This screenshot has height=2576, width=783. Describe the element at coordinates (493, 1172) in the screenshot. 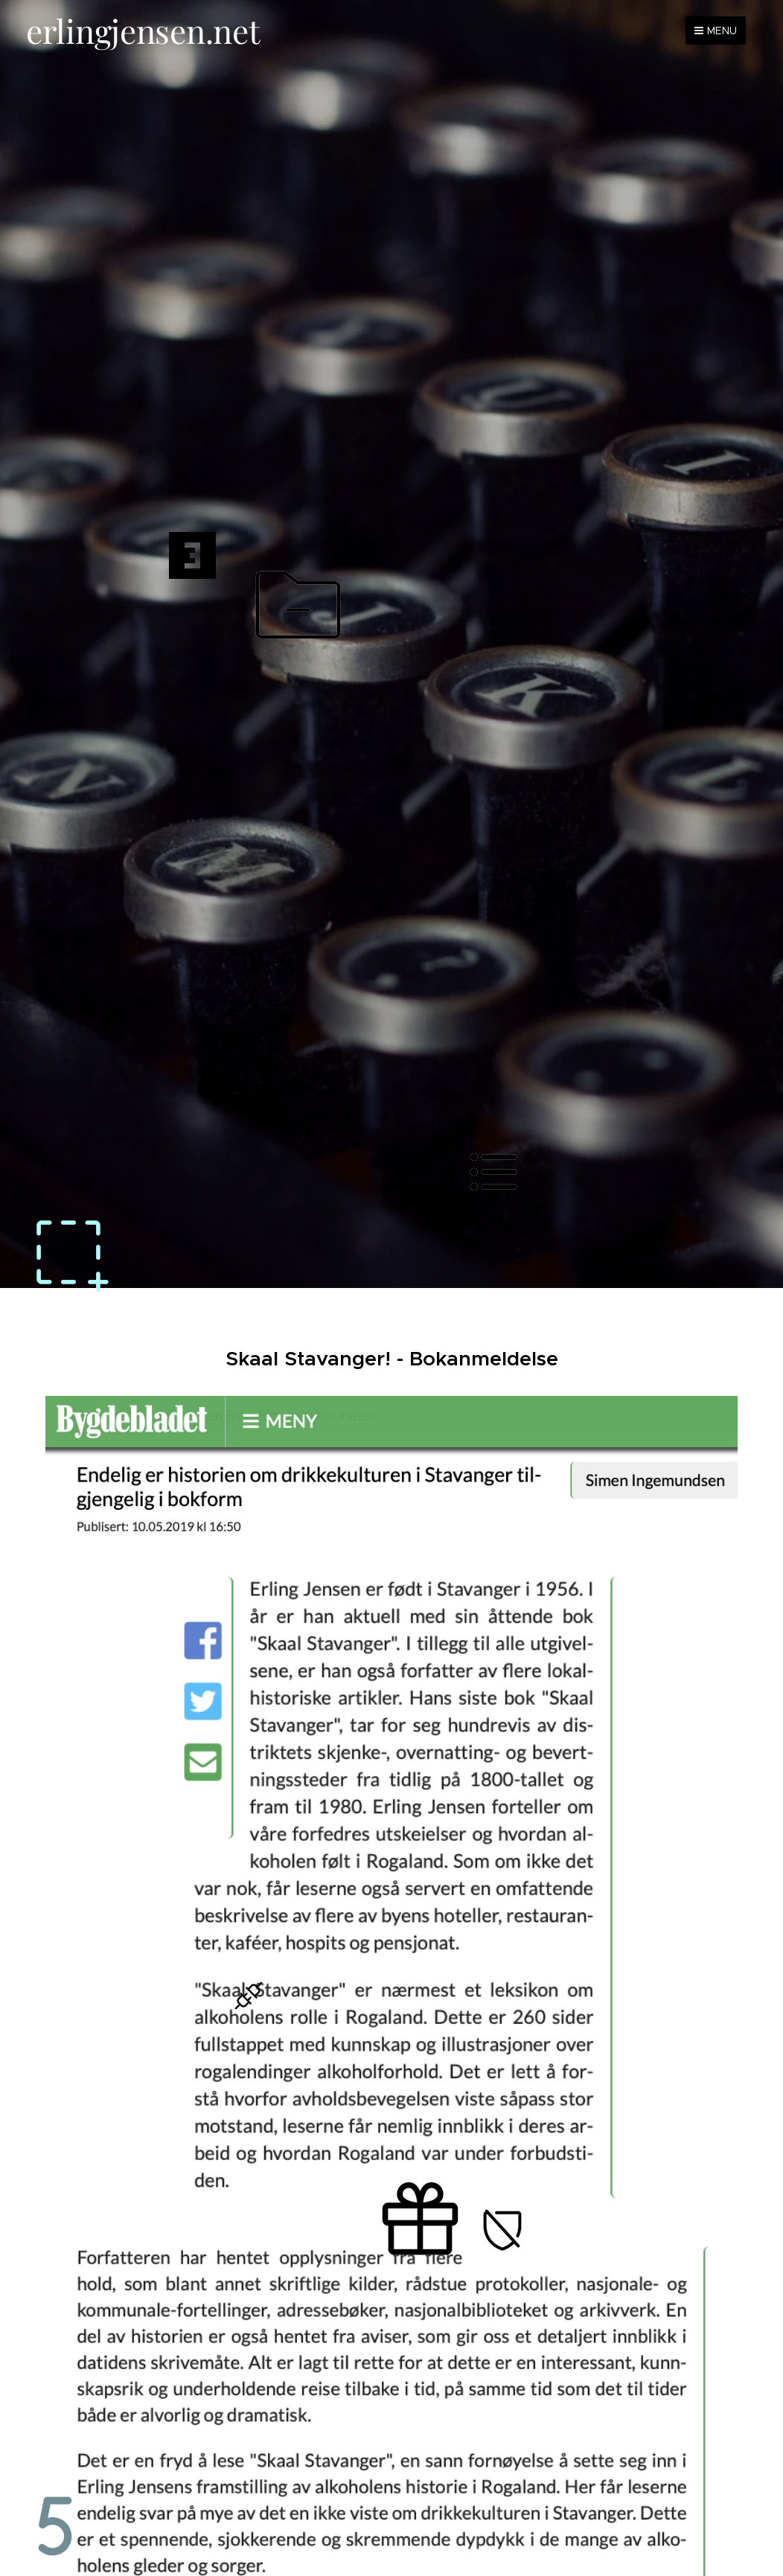

I see `view items in a bulleted list format` at that location.